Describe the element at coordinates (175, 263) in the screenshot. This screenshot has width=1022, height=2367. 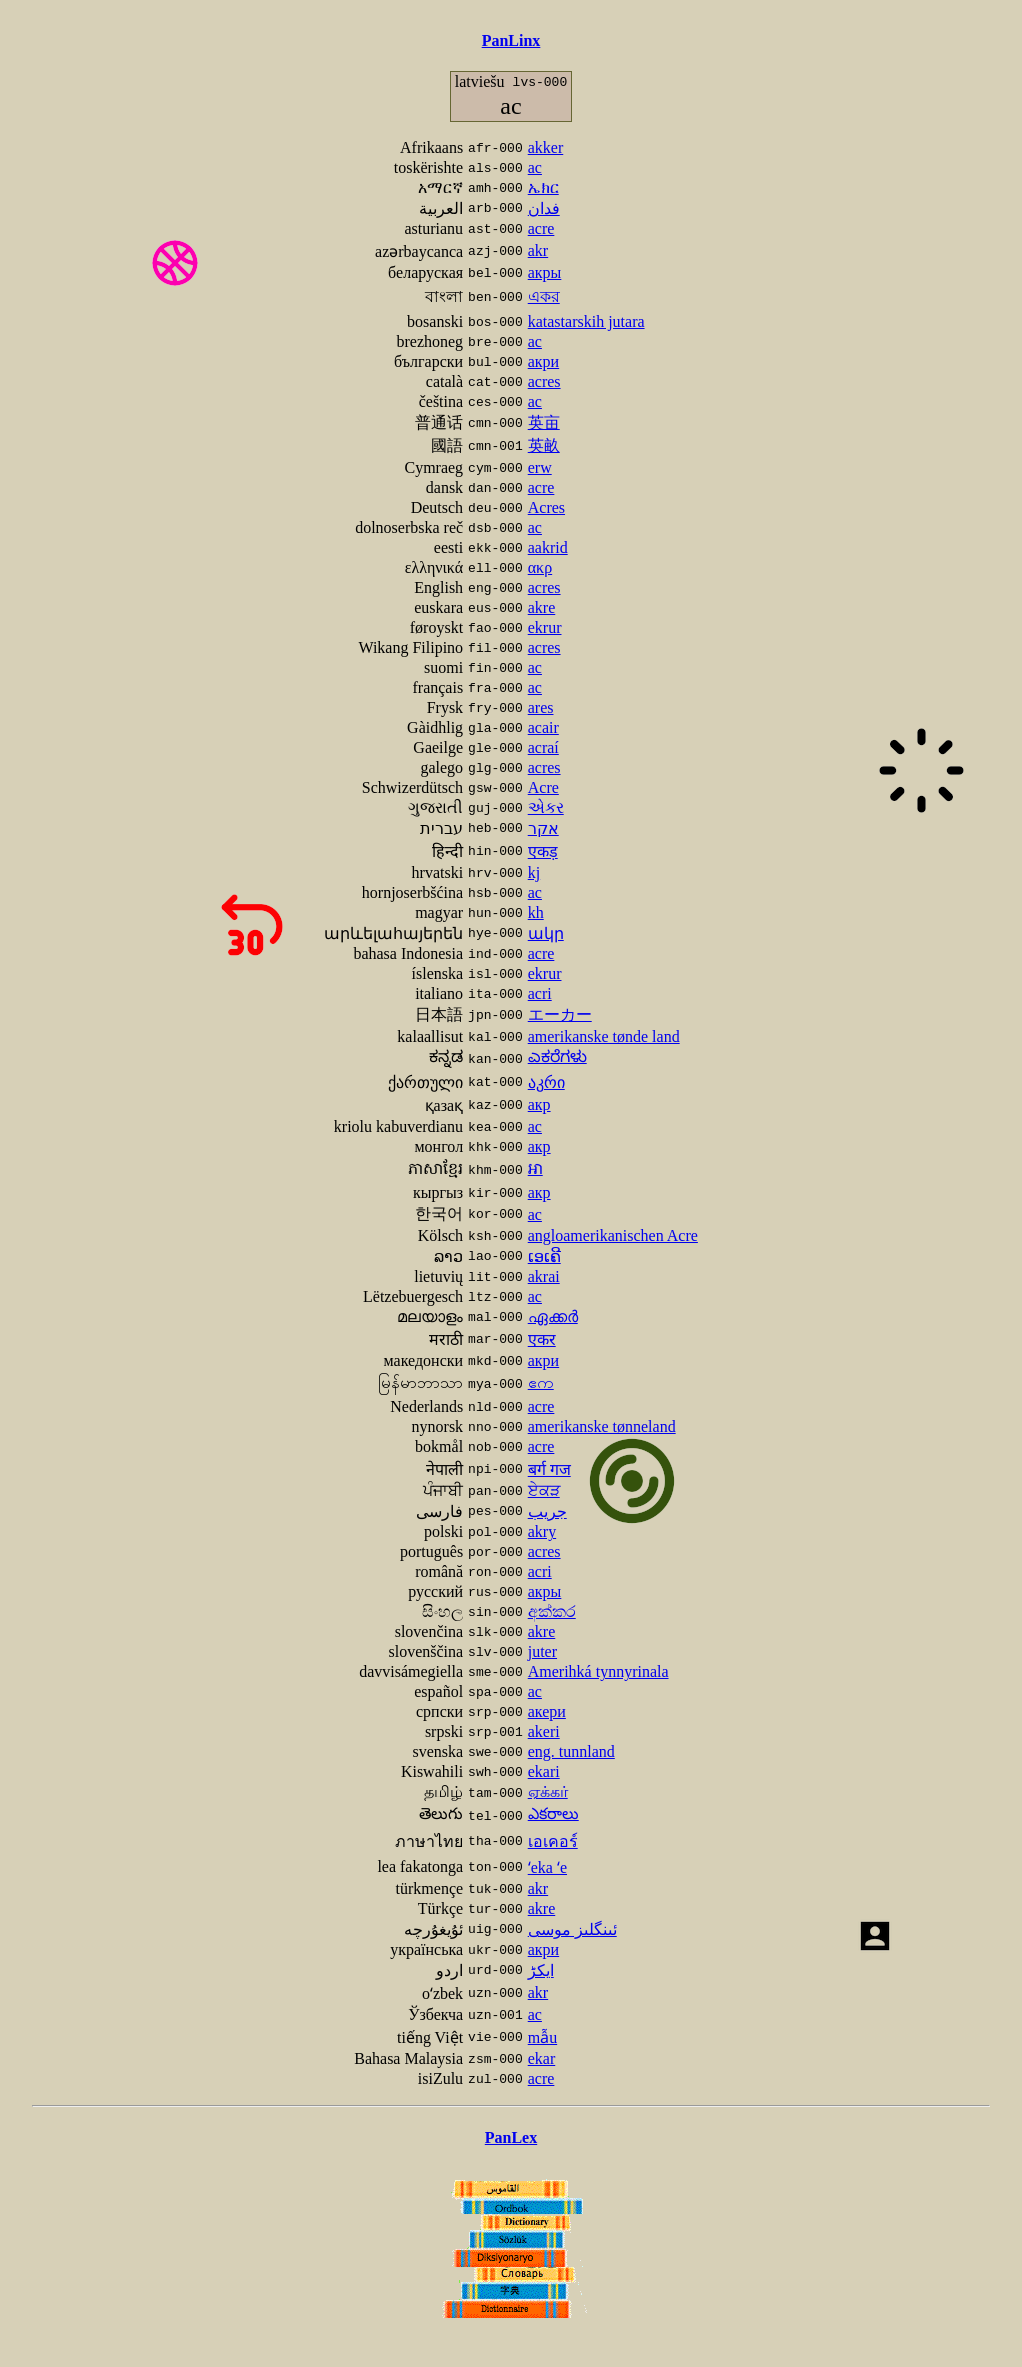
I see `access basketball or sports-related content` at that location.